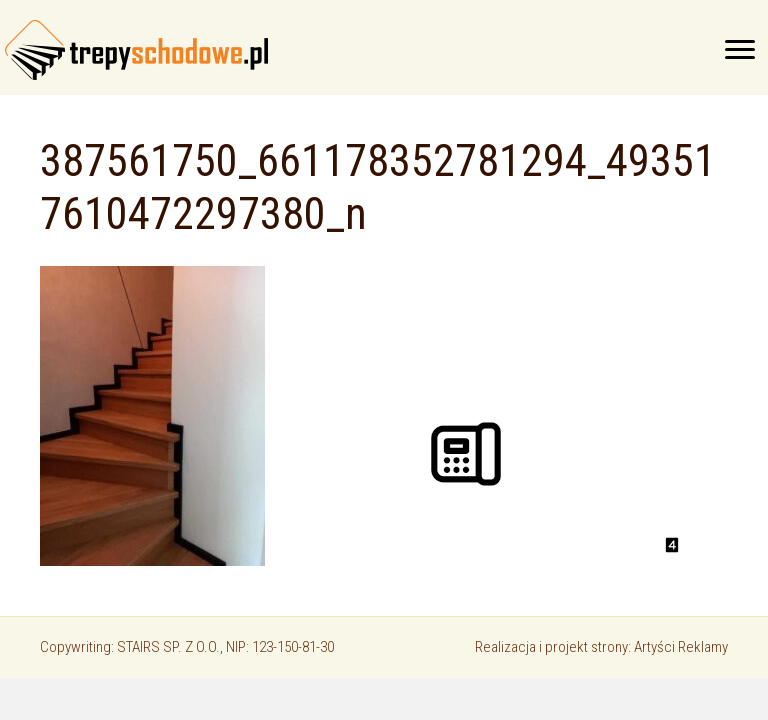 The width and height of the screenshot is (768, 720). Describe the element at coordinates (672, 545) in the screenshot. I see `indicates step four in a multi-step process` at that location.